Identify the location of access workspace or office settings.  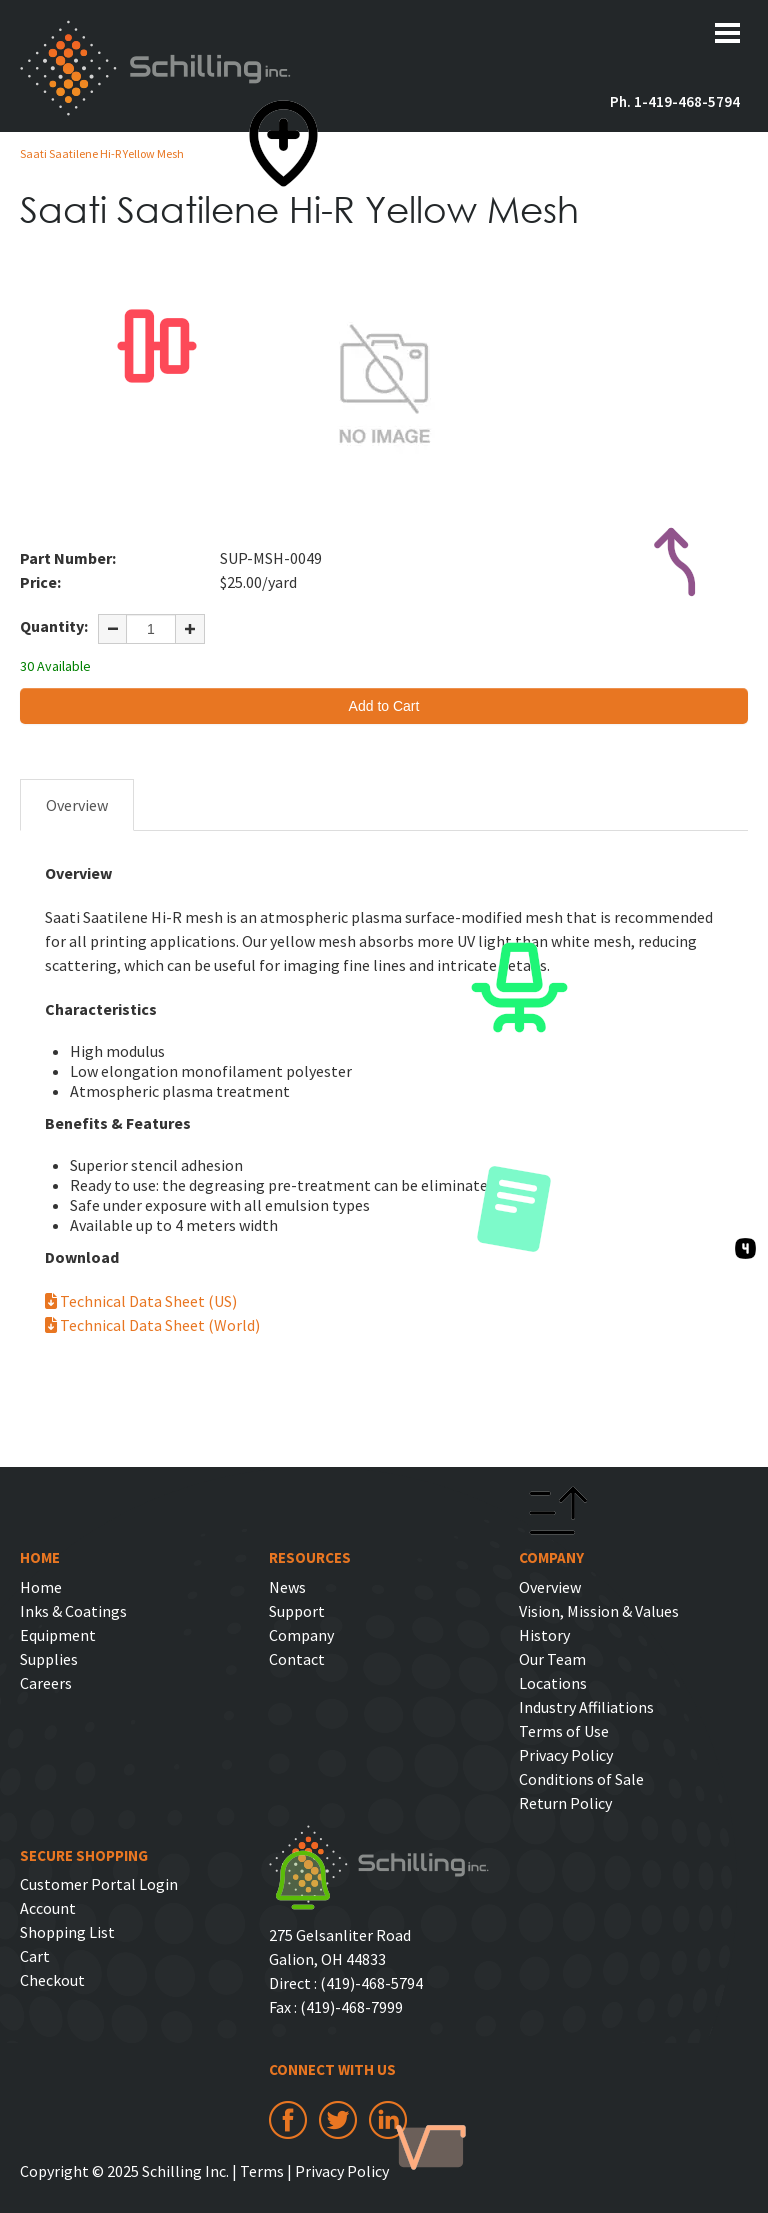
(519, 987).